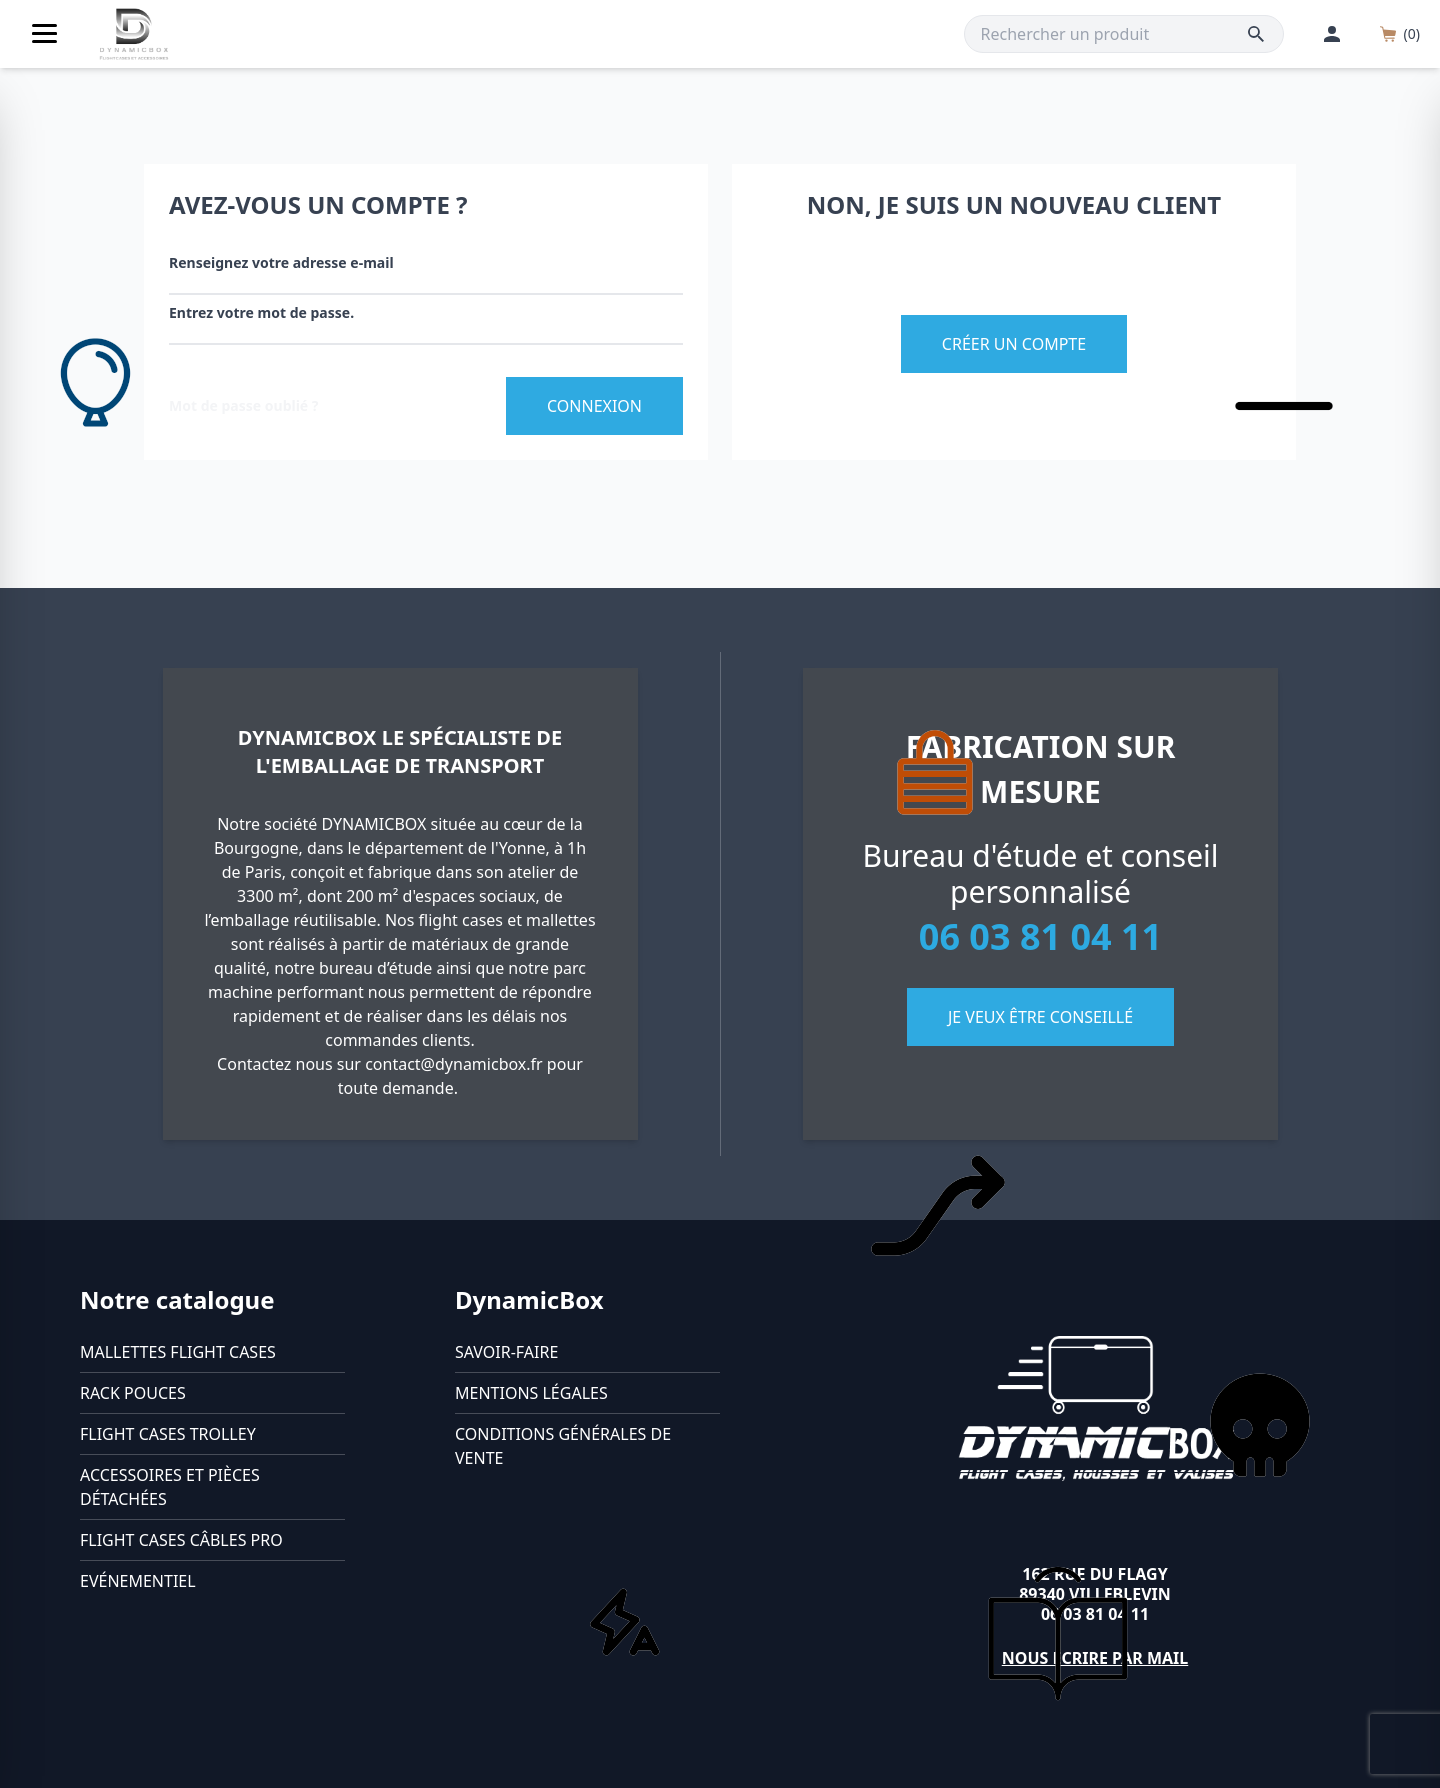 The image size is (1440, 1788). Describe the element at coordinates (1284, 406) in the screenshot. I see `decrease quantity or value` at that location.